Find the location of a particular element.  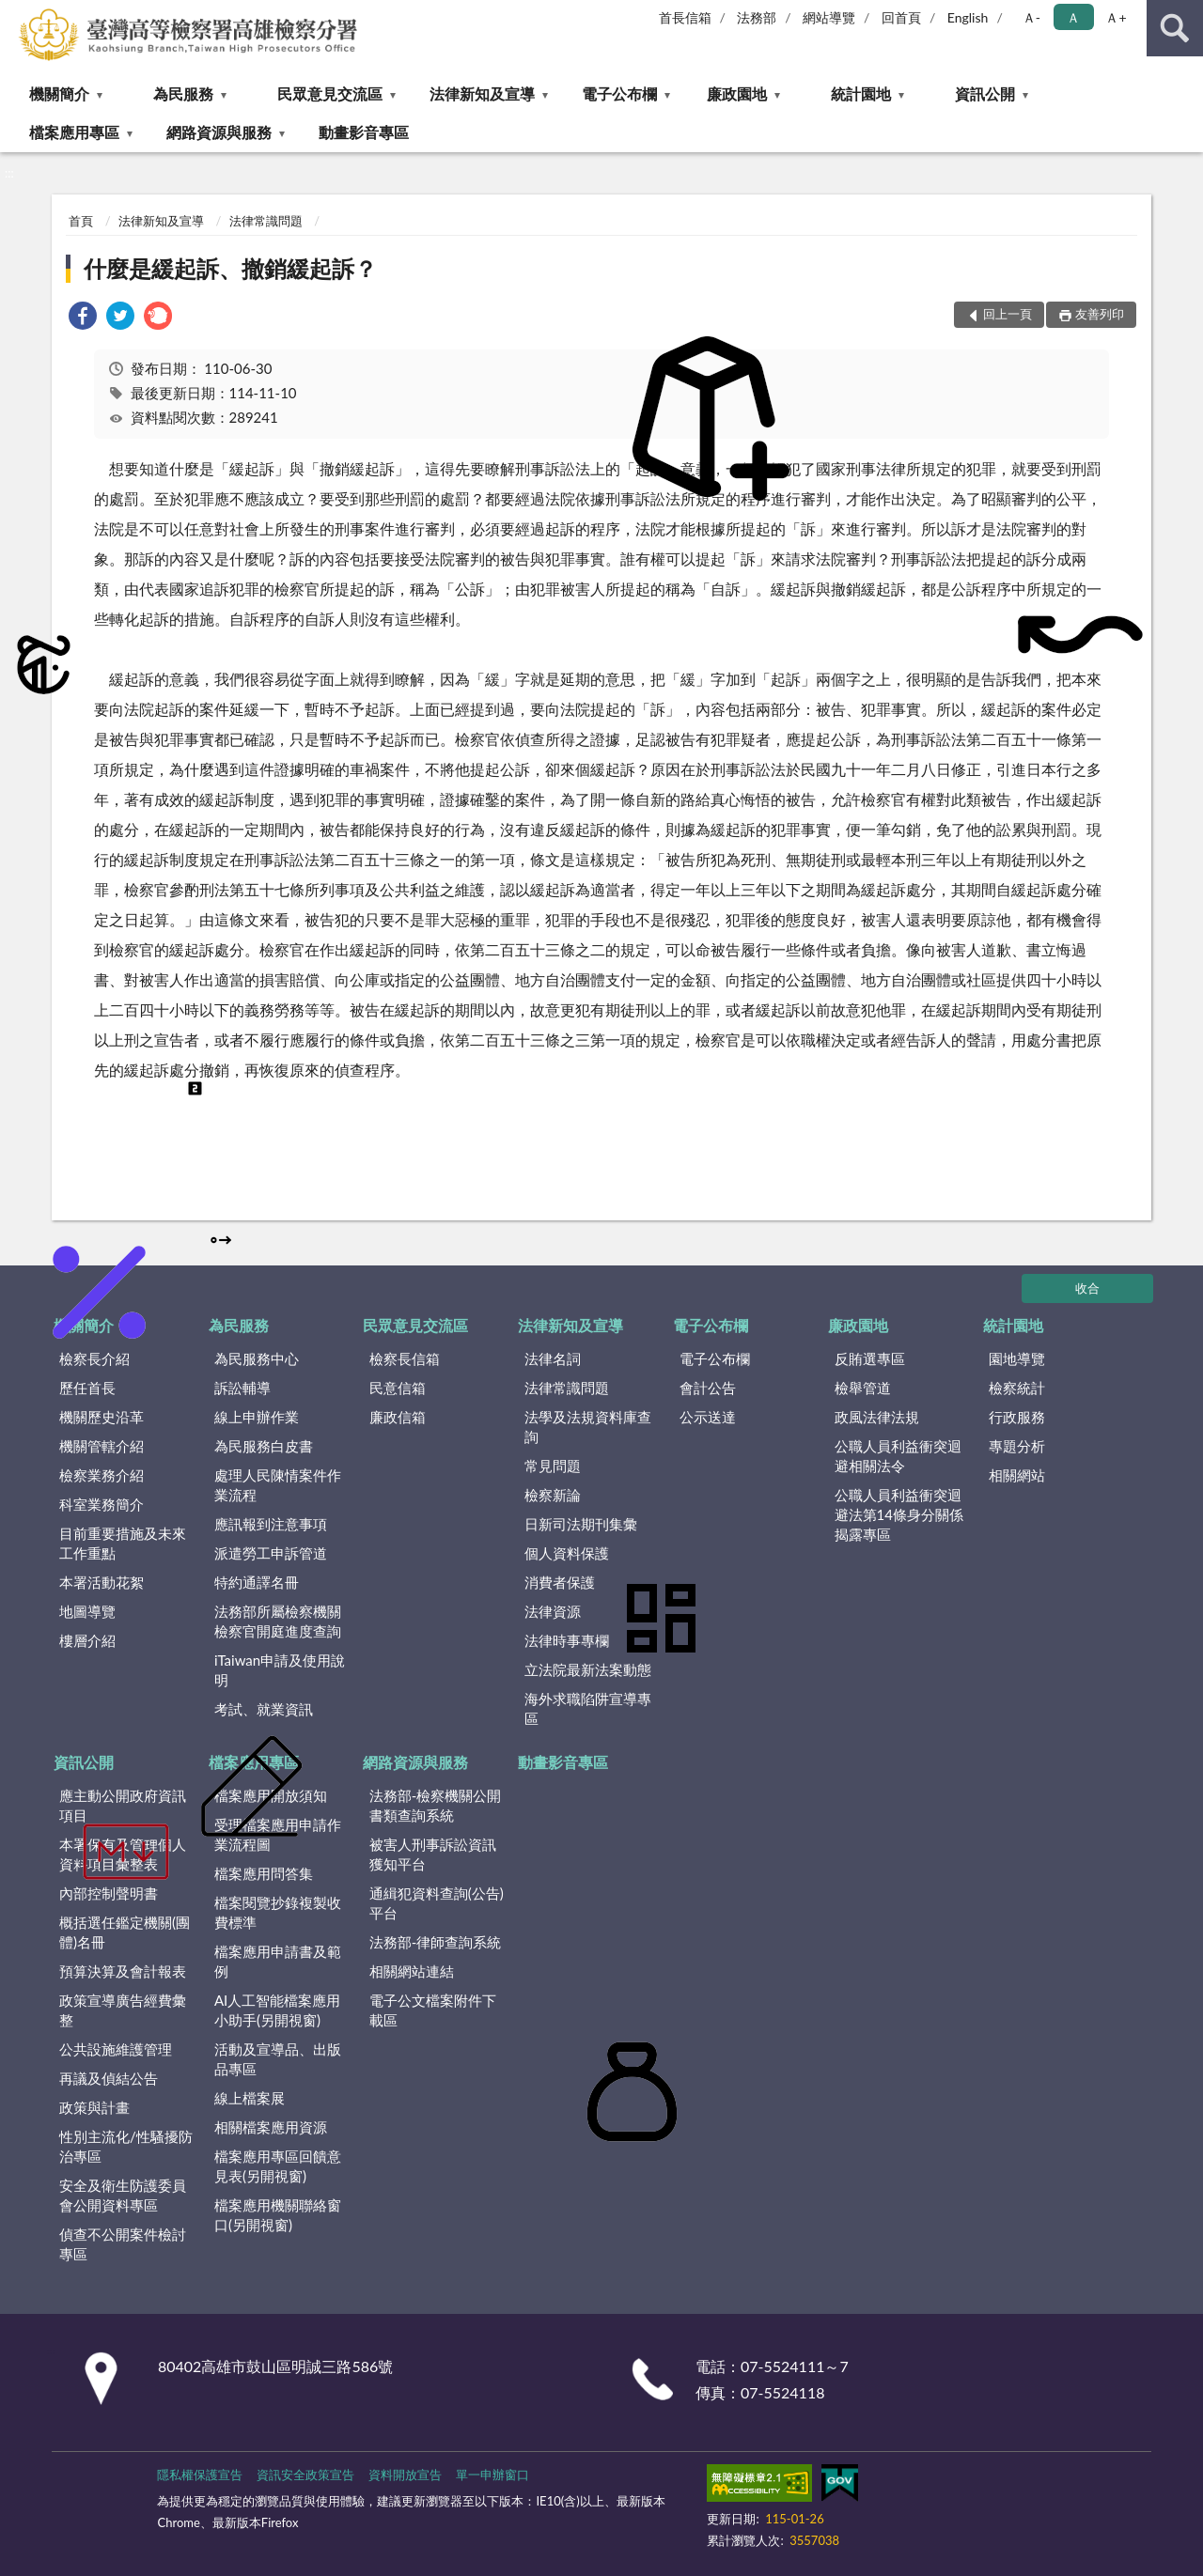

undo or revert to previous state is located at coordinates (1080, 634).